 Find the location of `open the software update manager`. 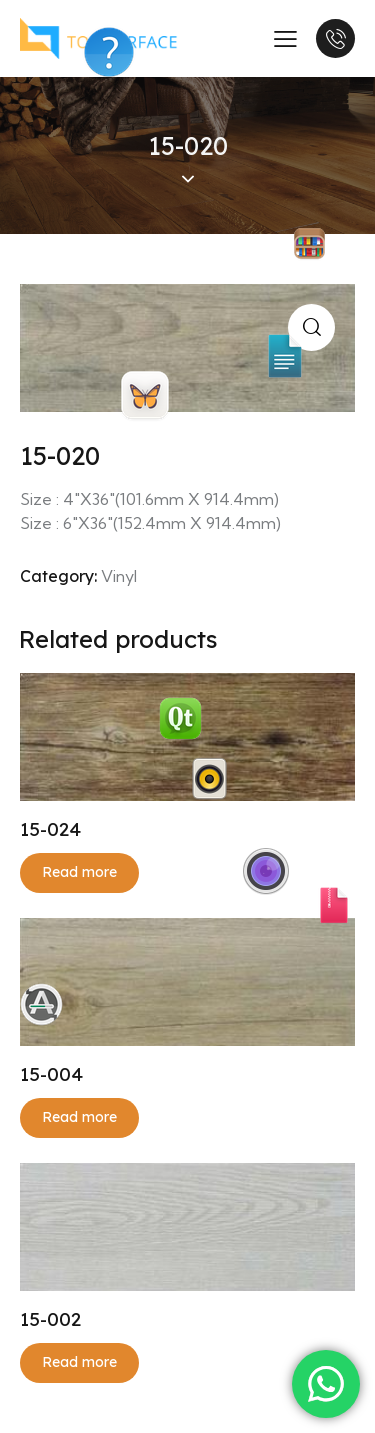

open the software update manager is located at coordinates (41, 1004).